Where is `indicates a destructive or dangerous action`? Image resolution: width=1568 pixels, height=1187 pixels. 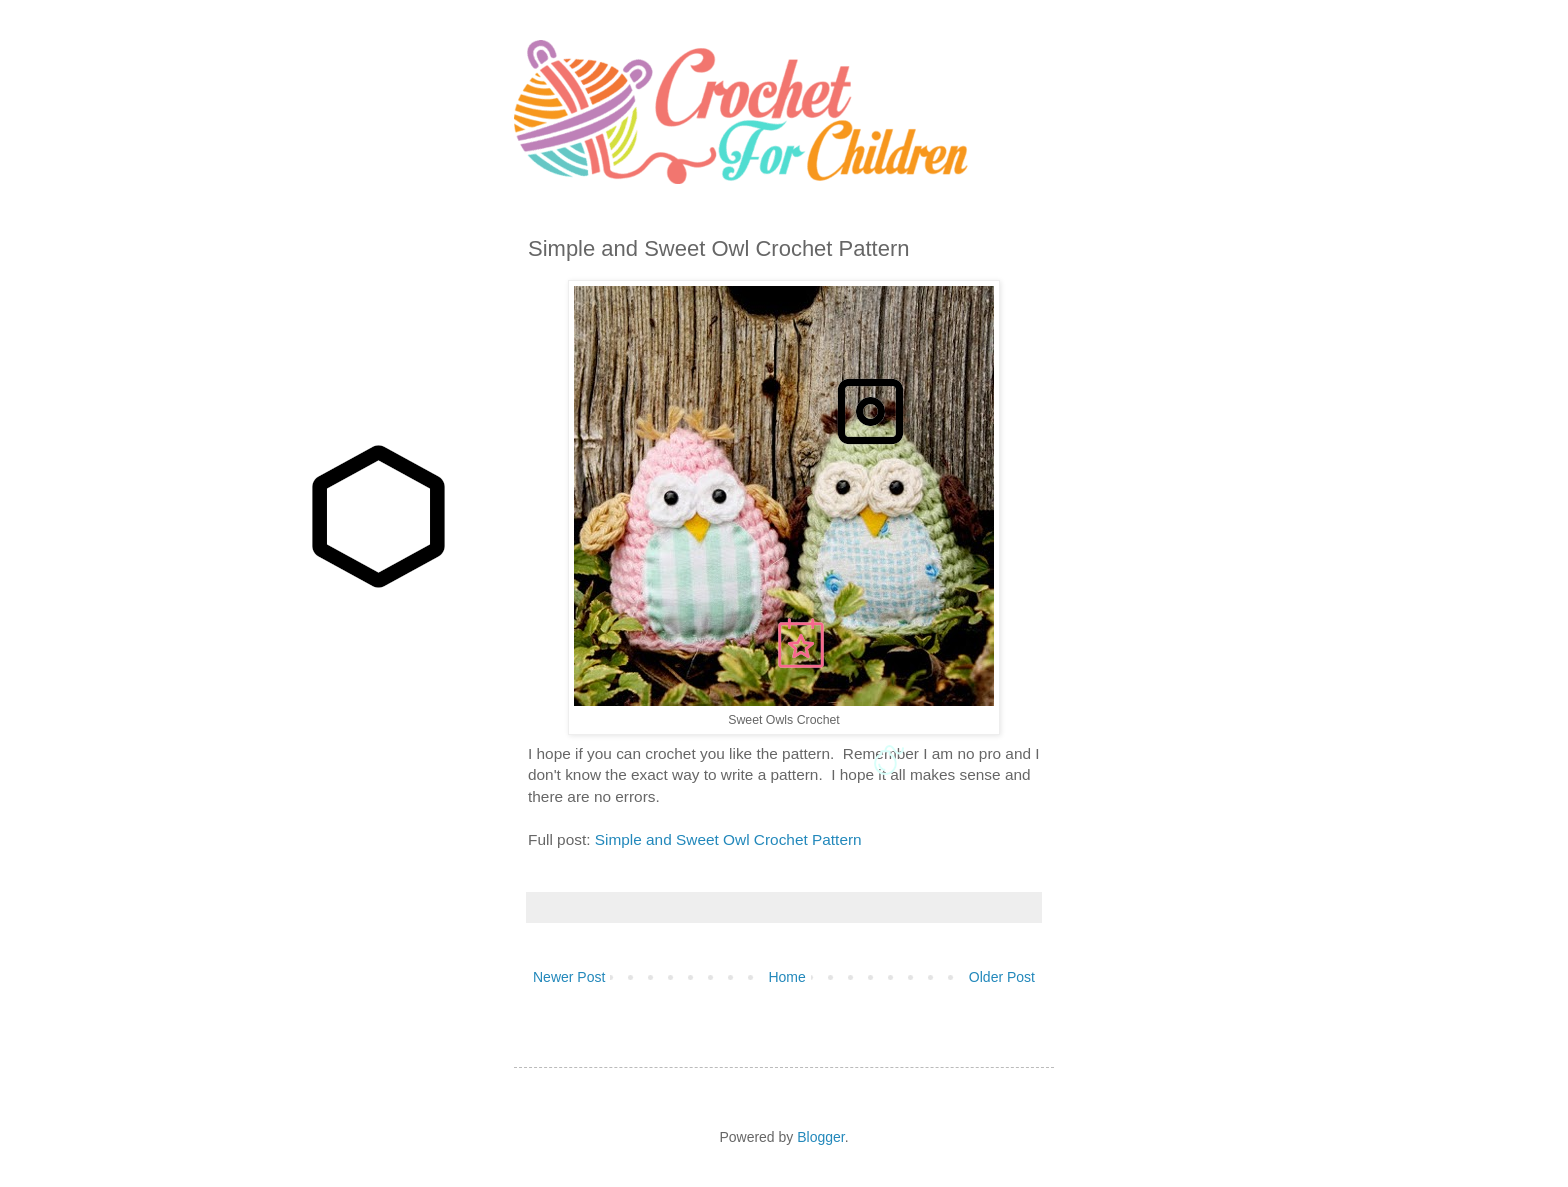
indicates a destructive or dangerous action is located at coordinates (887, 759).